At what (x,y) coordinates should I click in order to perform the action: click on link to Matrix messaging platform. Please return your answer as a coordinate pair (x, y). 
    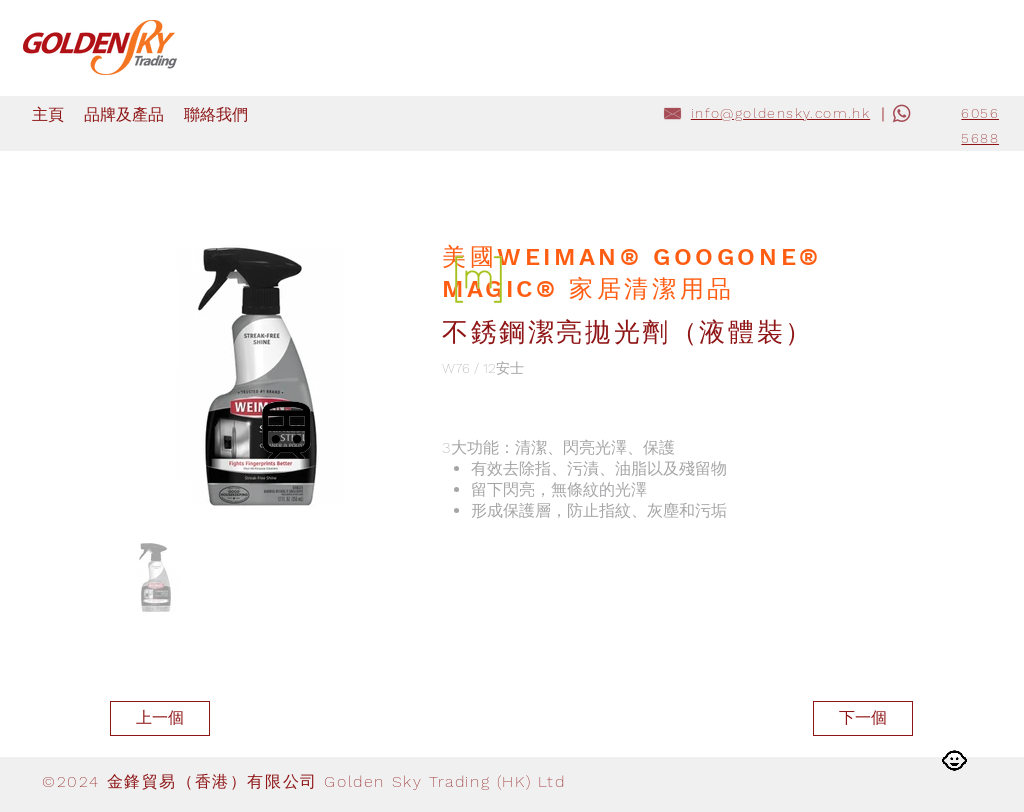
    Looking at the image, I should click on (478, 279).